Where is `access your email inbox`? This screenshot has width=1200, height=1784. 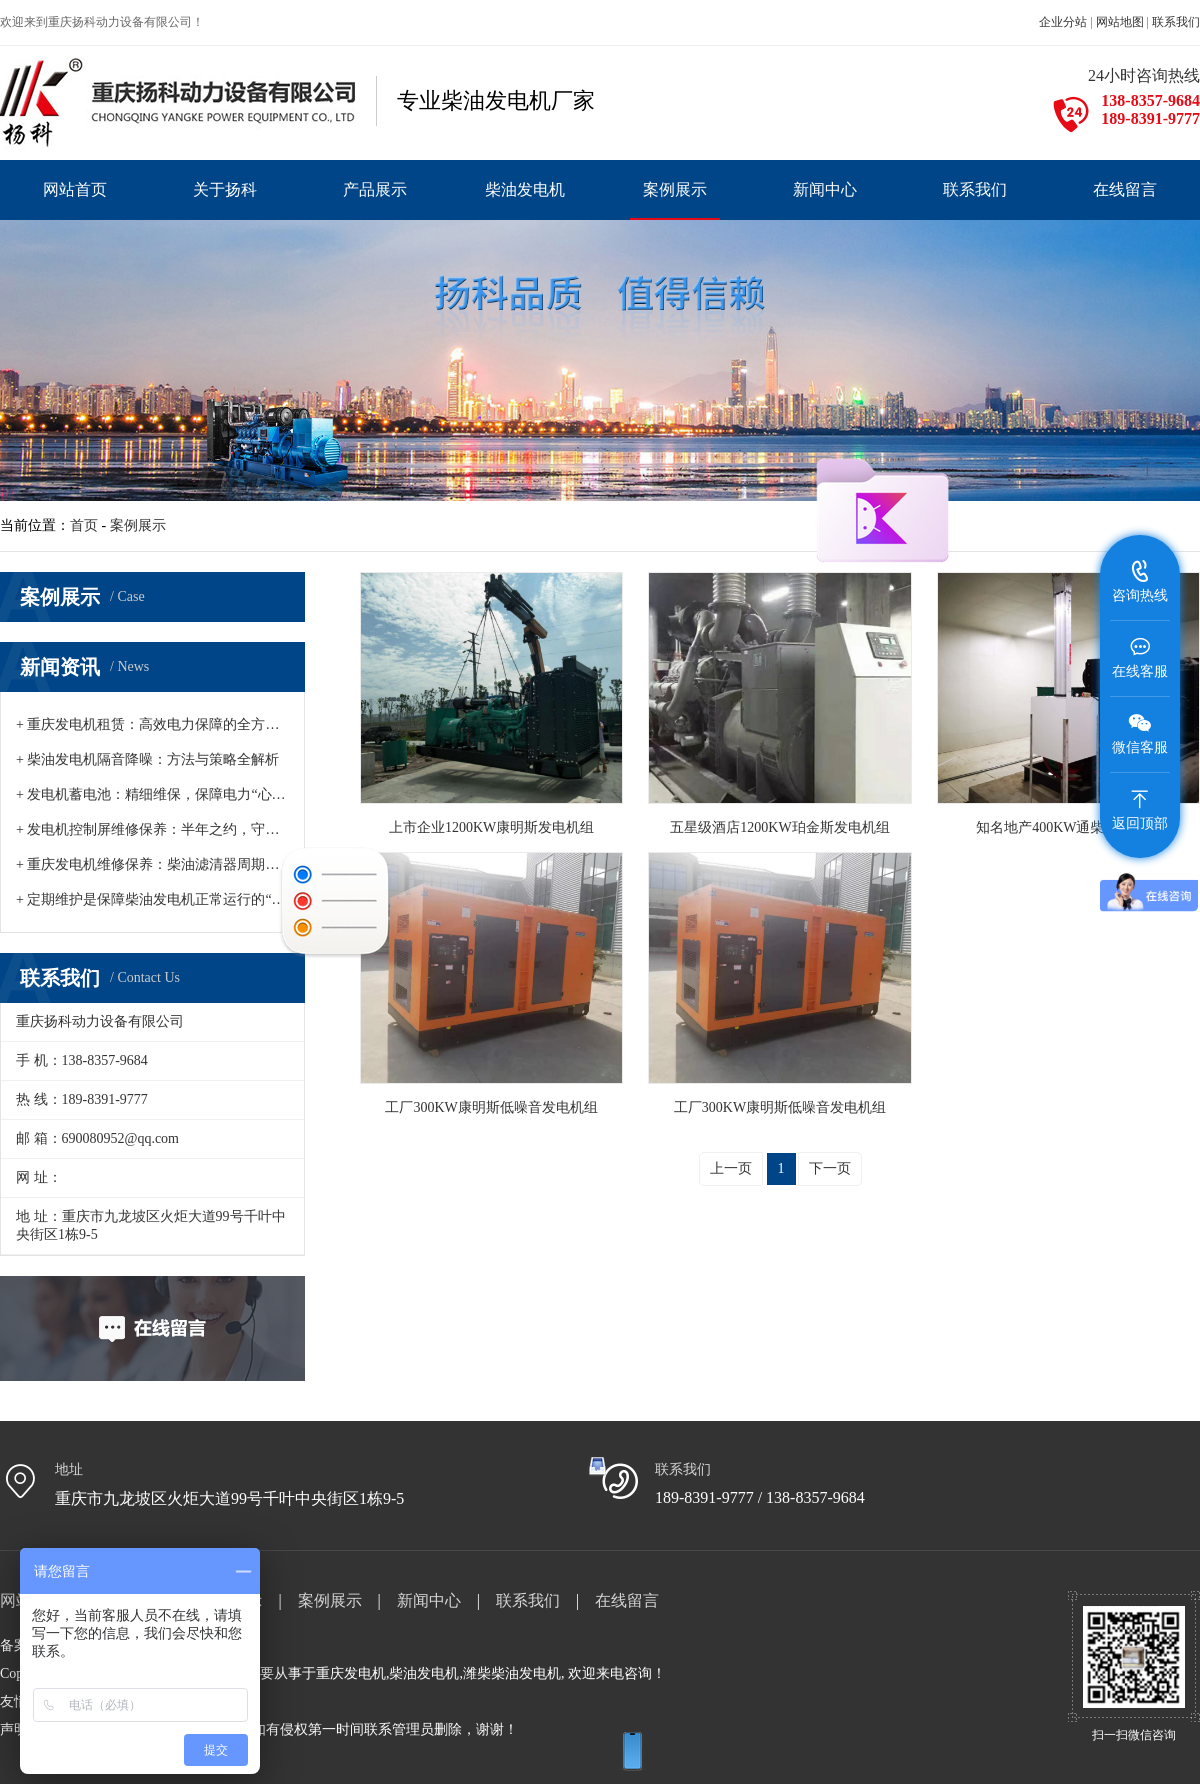
access your email inbox is located at coordinates (597, 1466).